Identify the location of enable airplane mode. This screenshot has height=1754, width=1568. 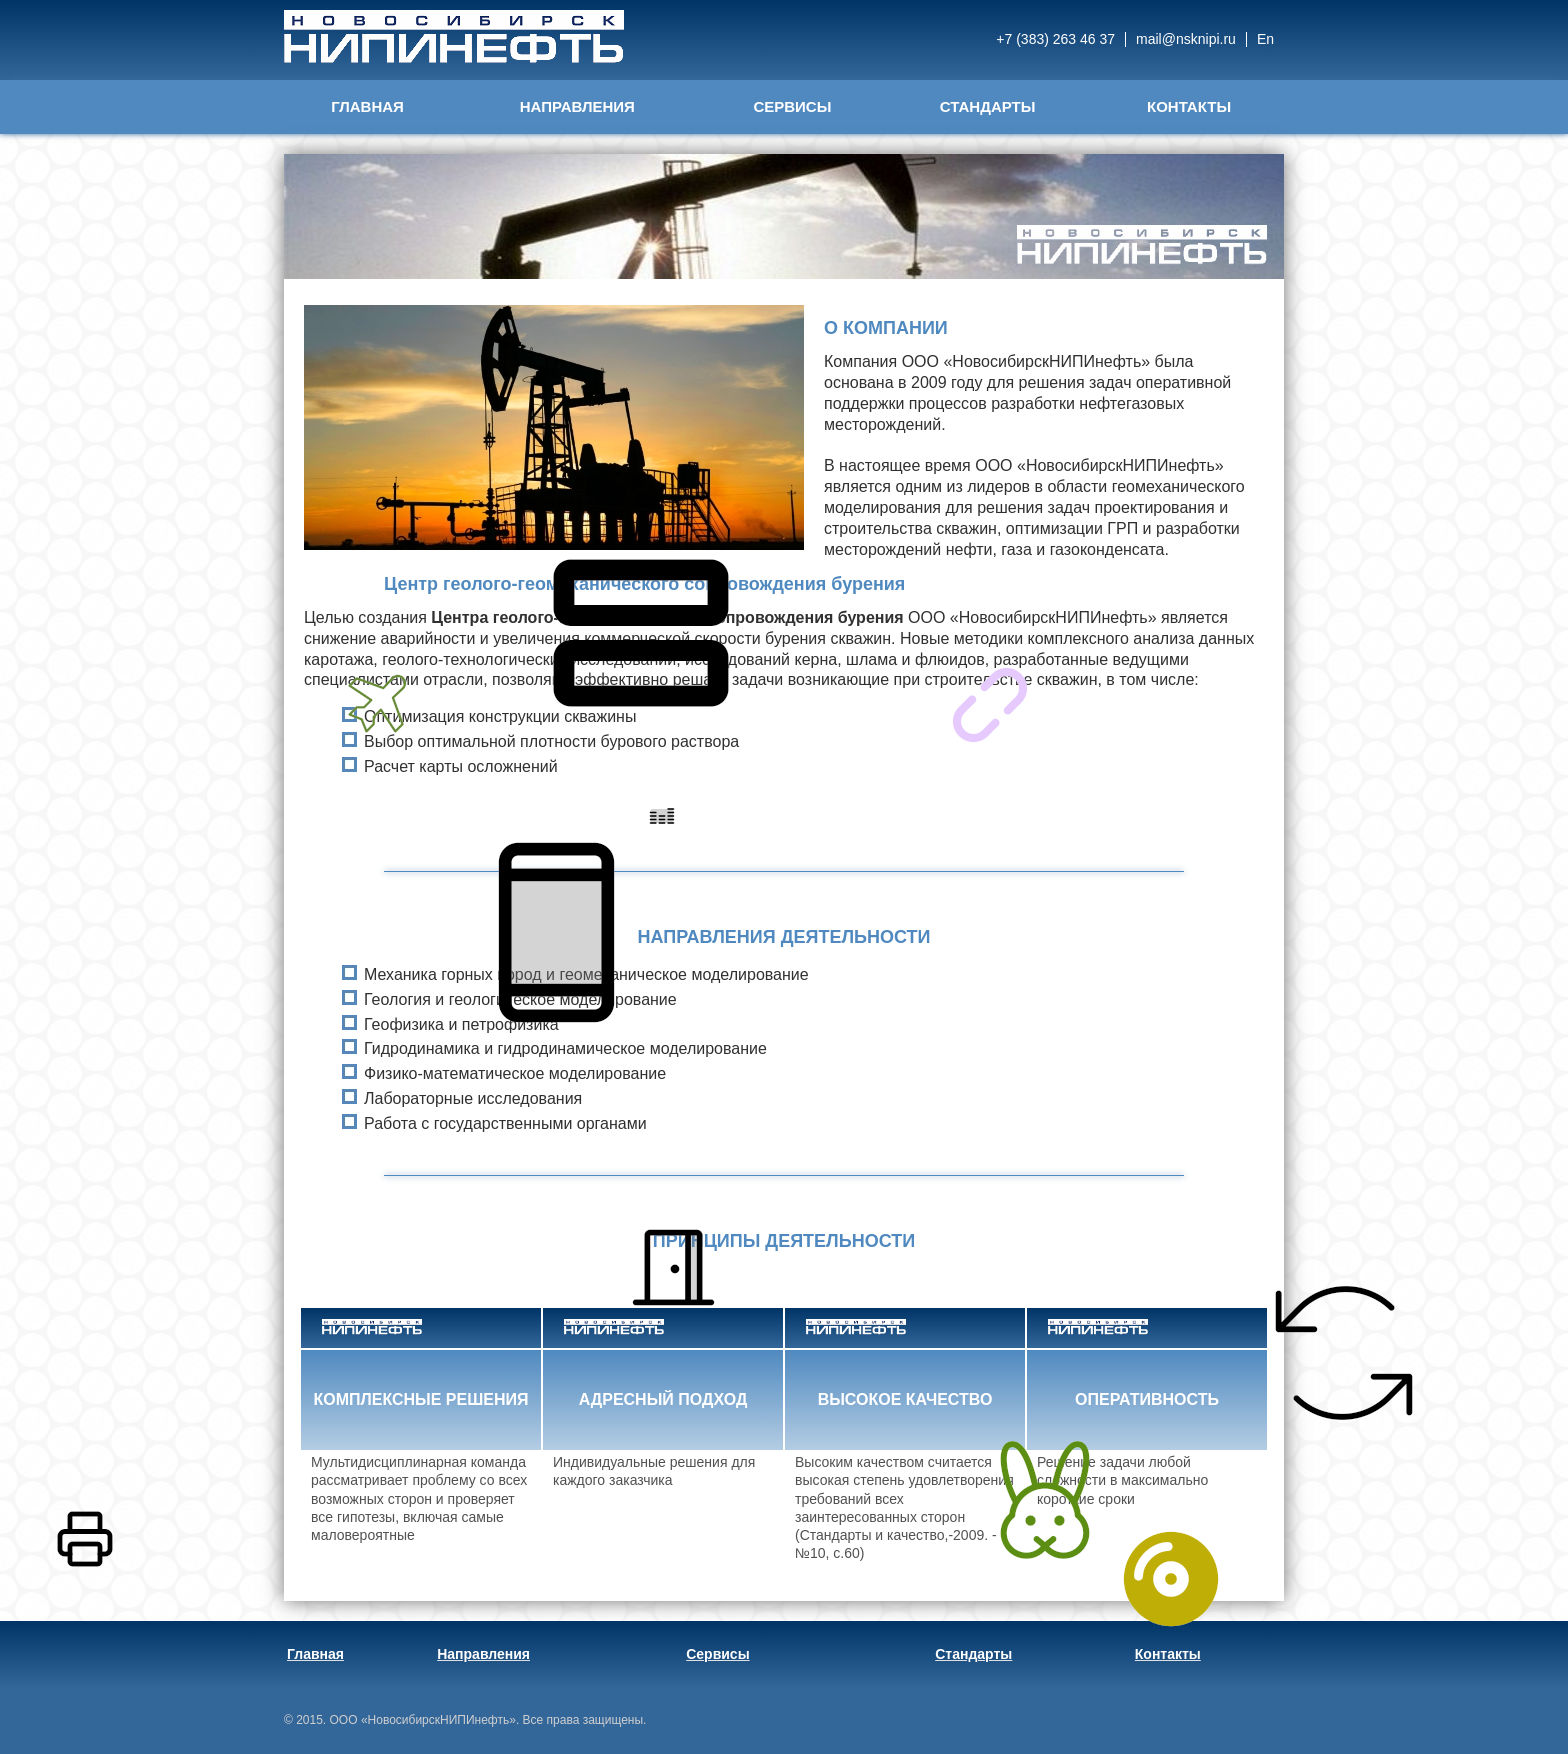
(378, 702).